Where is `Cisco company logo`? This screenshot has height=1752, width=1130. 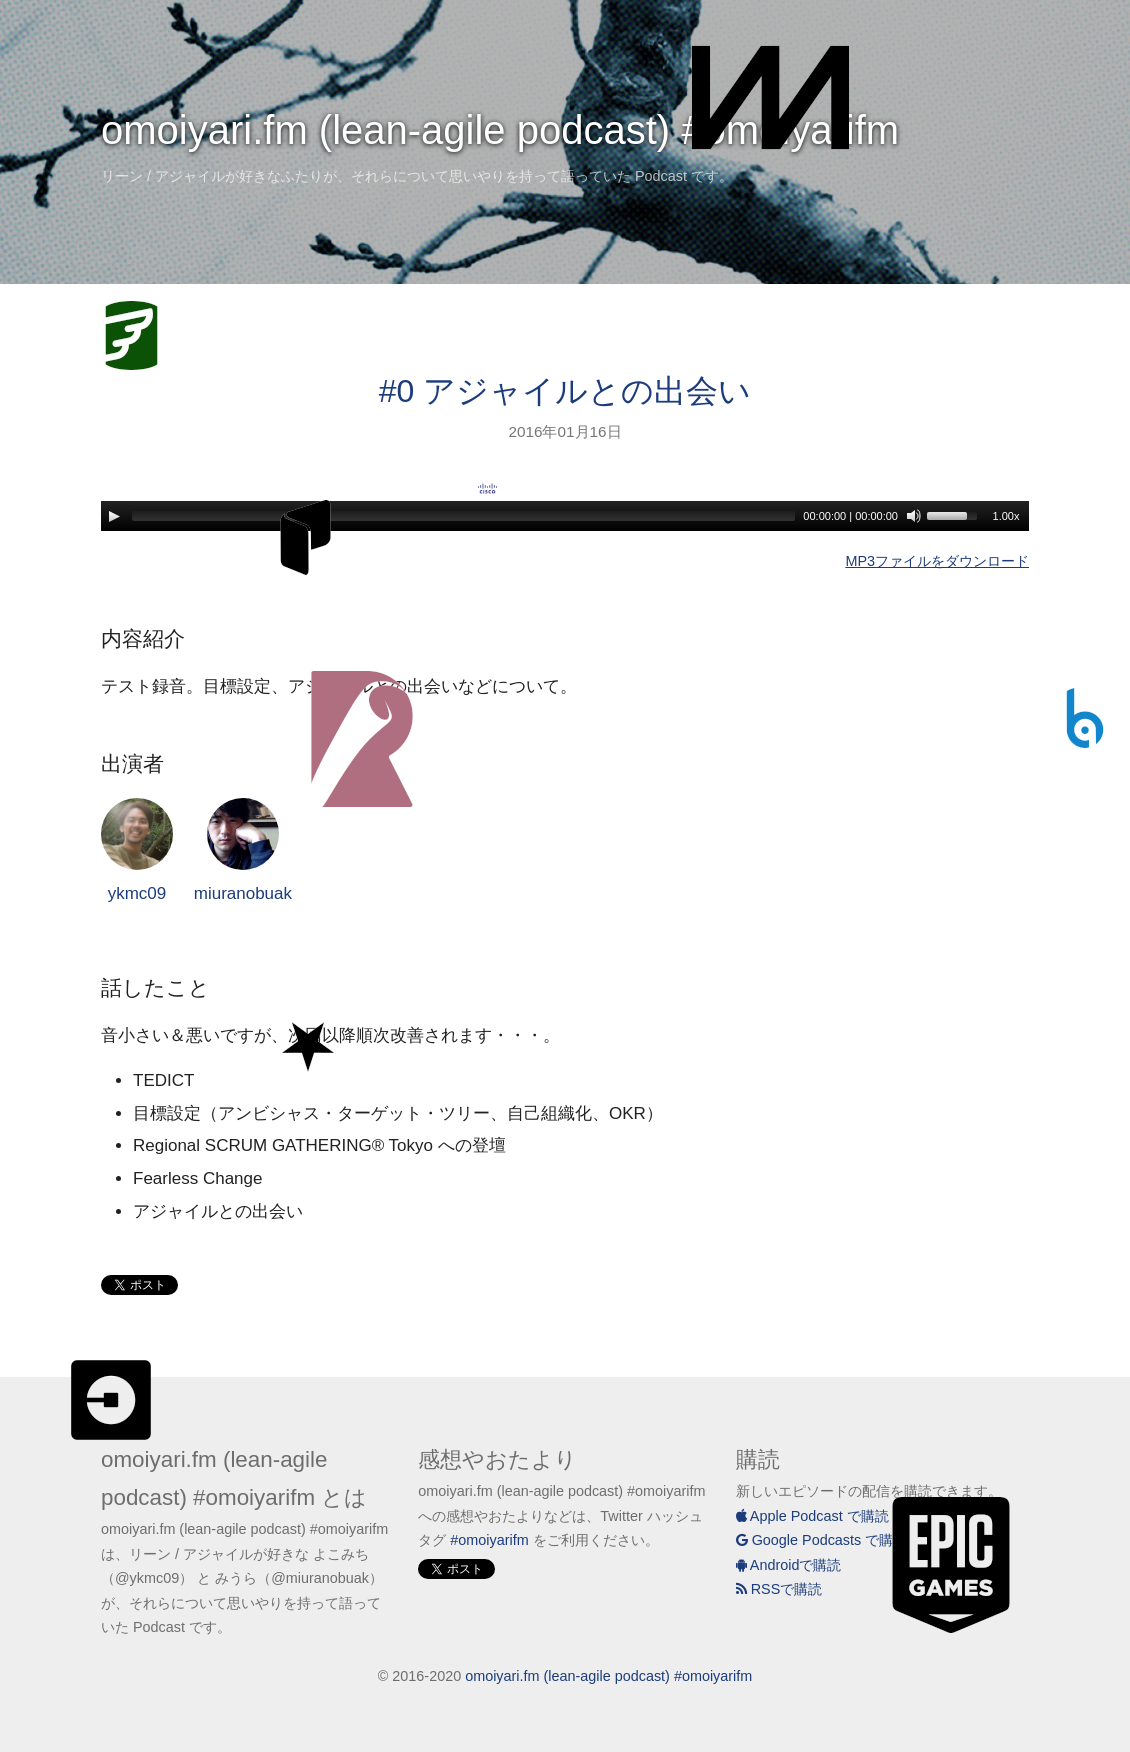
Cisco company logo is located at coordinates (487, 488).